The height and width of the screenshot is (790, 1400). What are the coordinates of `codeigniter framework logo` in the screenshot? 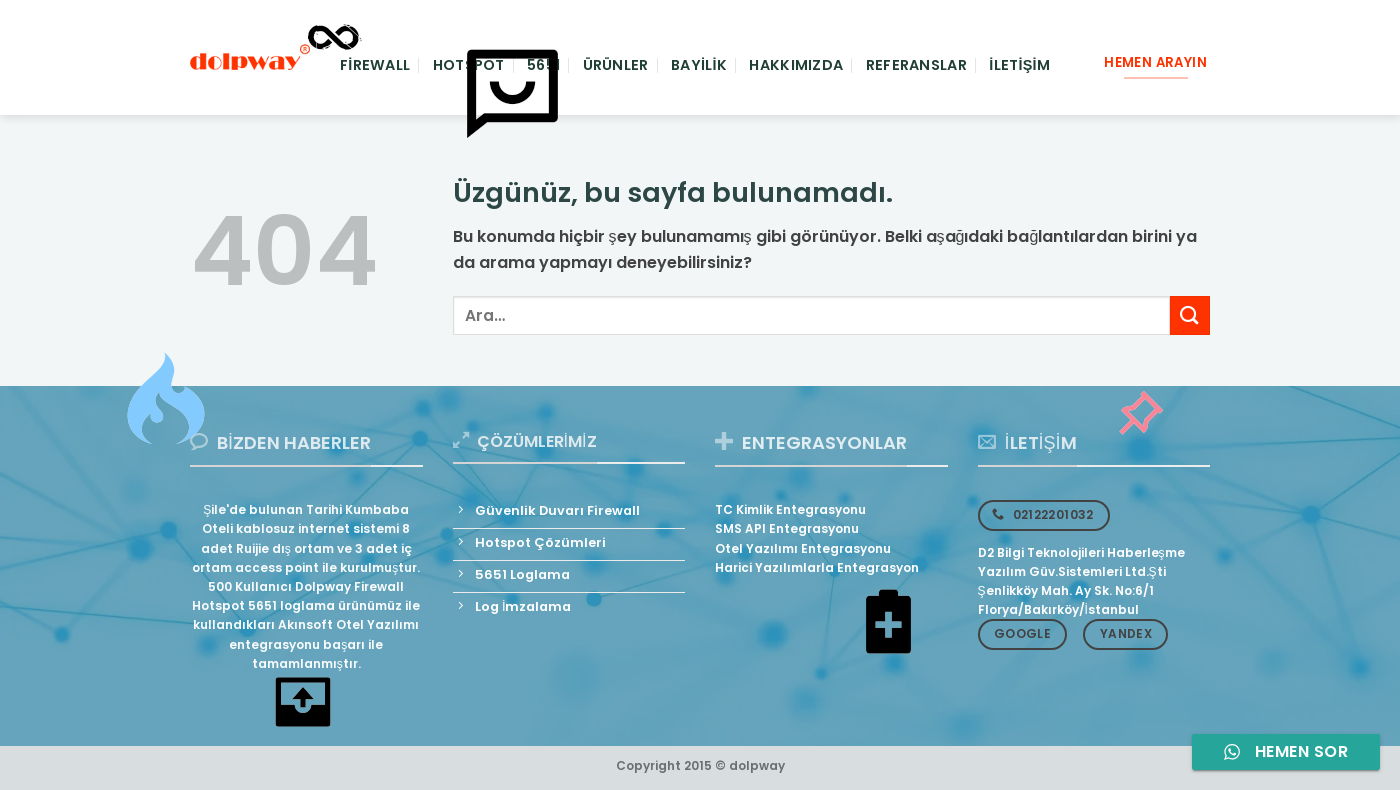 It's located at (166, 398).